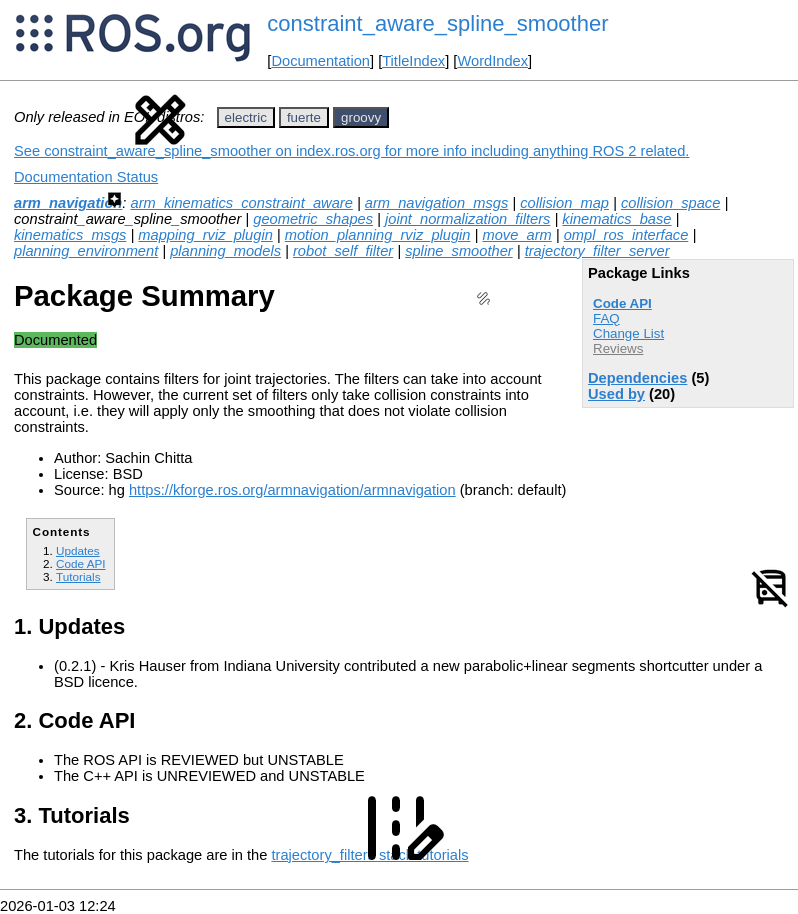 This screenshot has width=798, height=914. I want to click on edit road or route details, so click(400, 828).